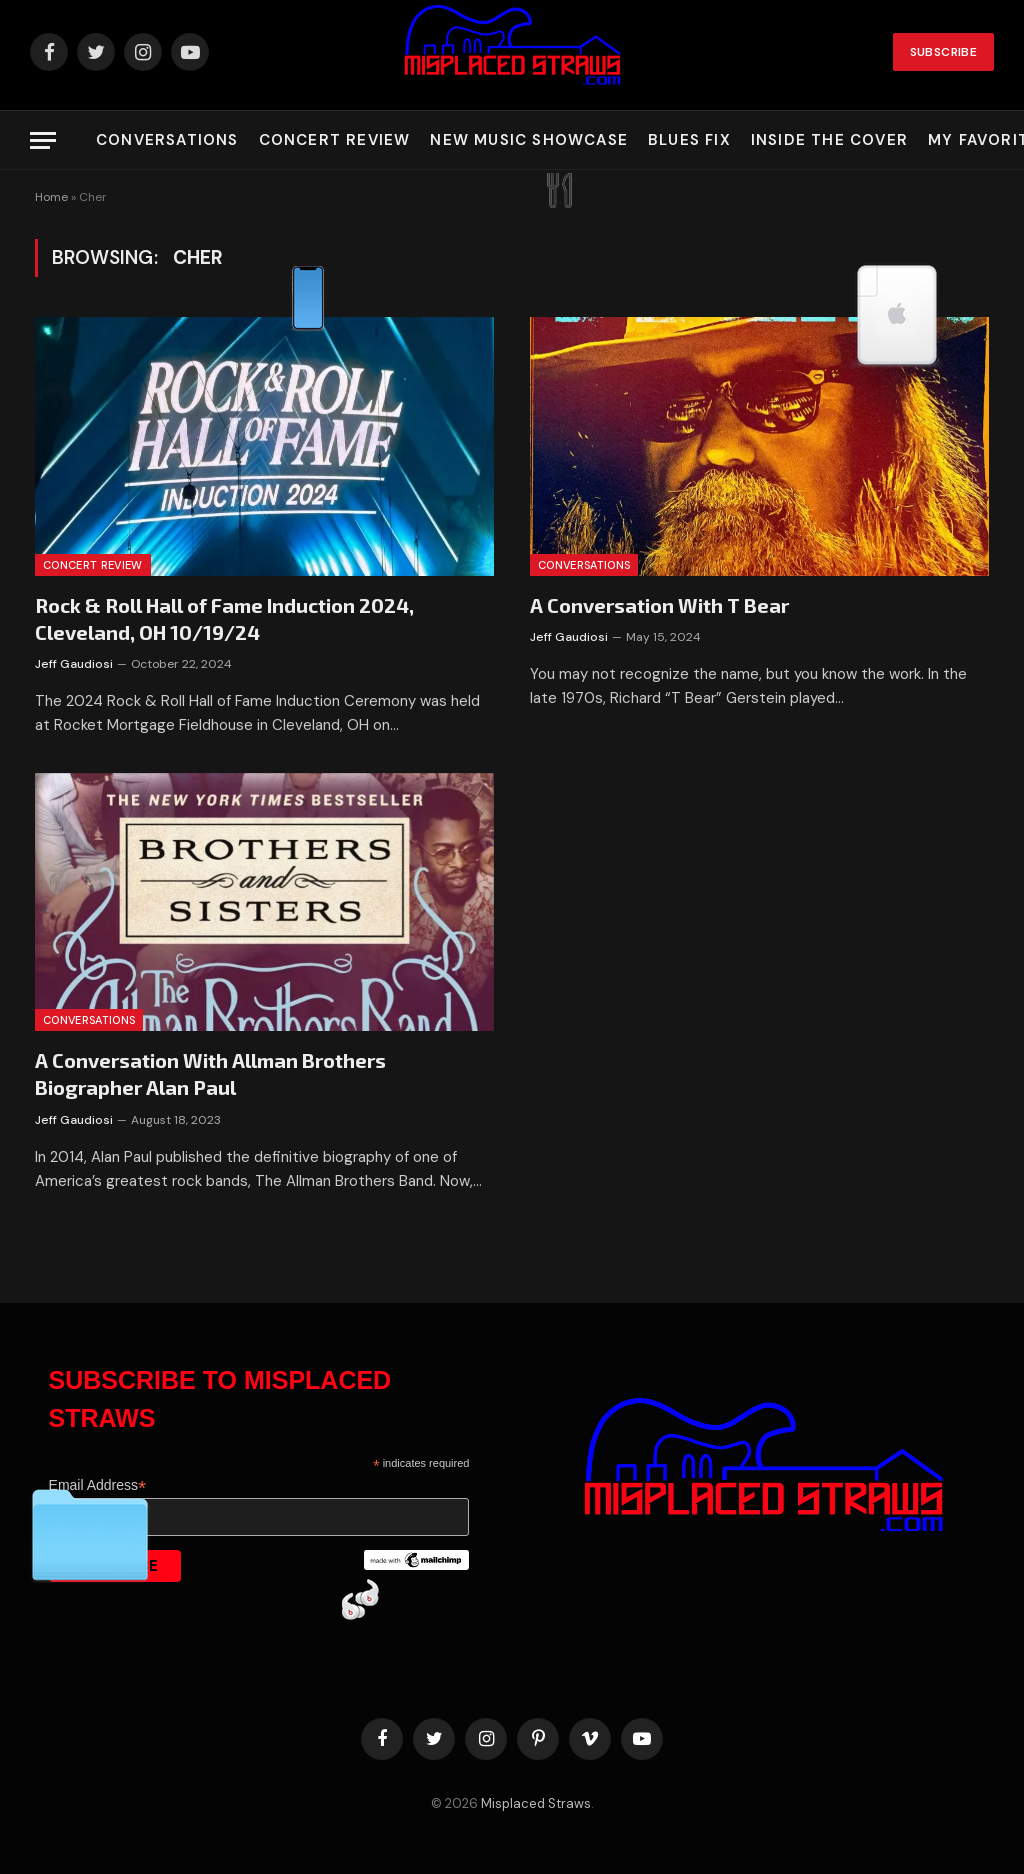 The width and height of the screenshot is (1024, 1874). What do you see at coordinates (308, 299) in the screenshot?
I see `connected iPhone device` at bounding box center [308, 299].